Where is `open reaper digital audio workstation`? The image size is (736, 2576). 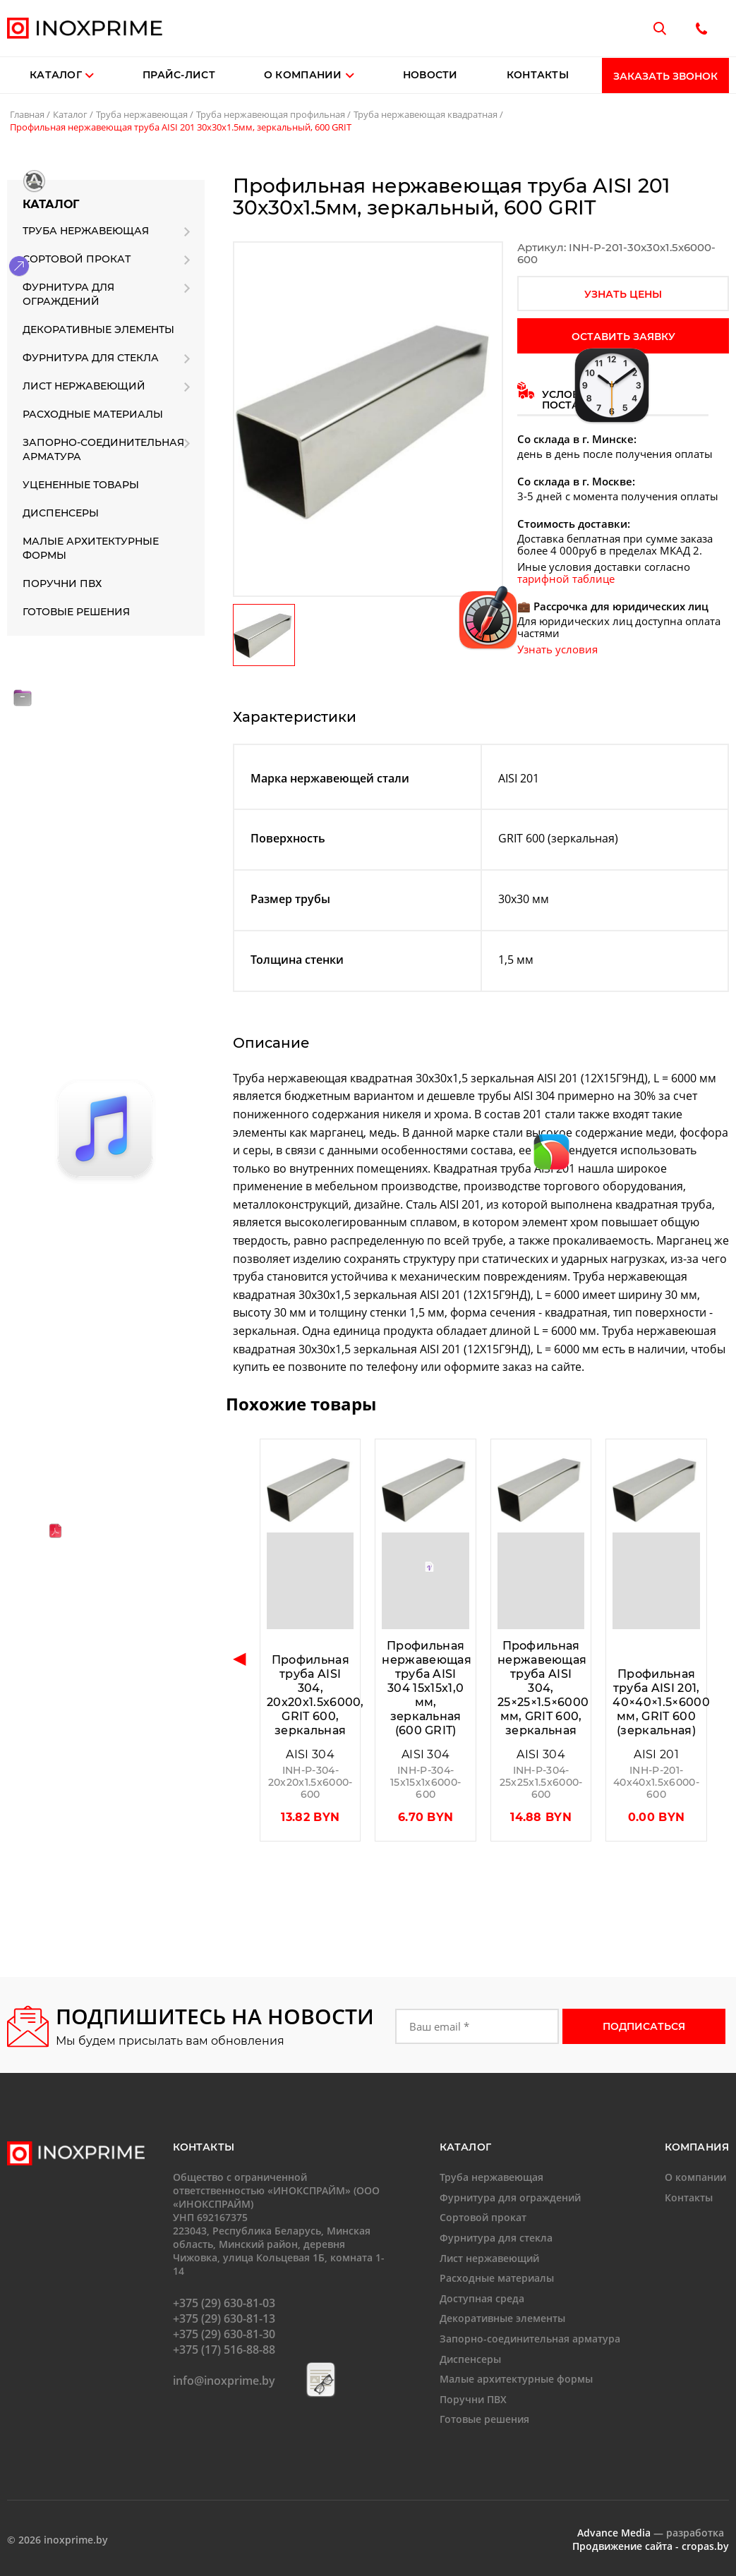
open reaper digital audio workstation is located at coordinates (551, 1151).